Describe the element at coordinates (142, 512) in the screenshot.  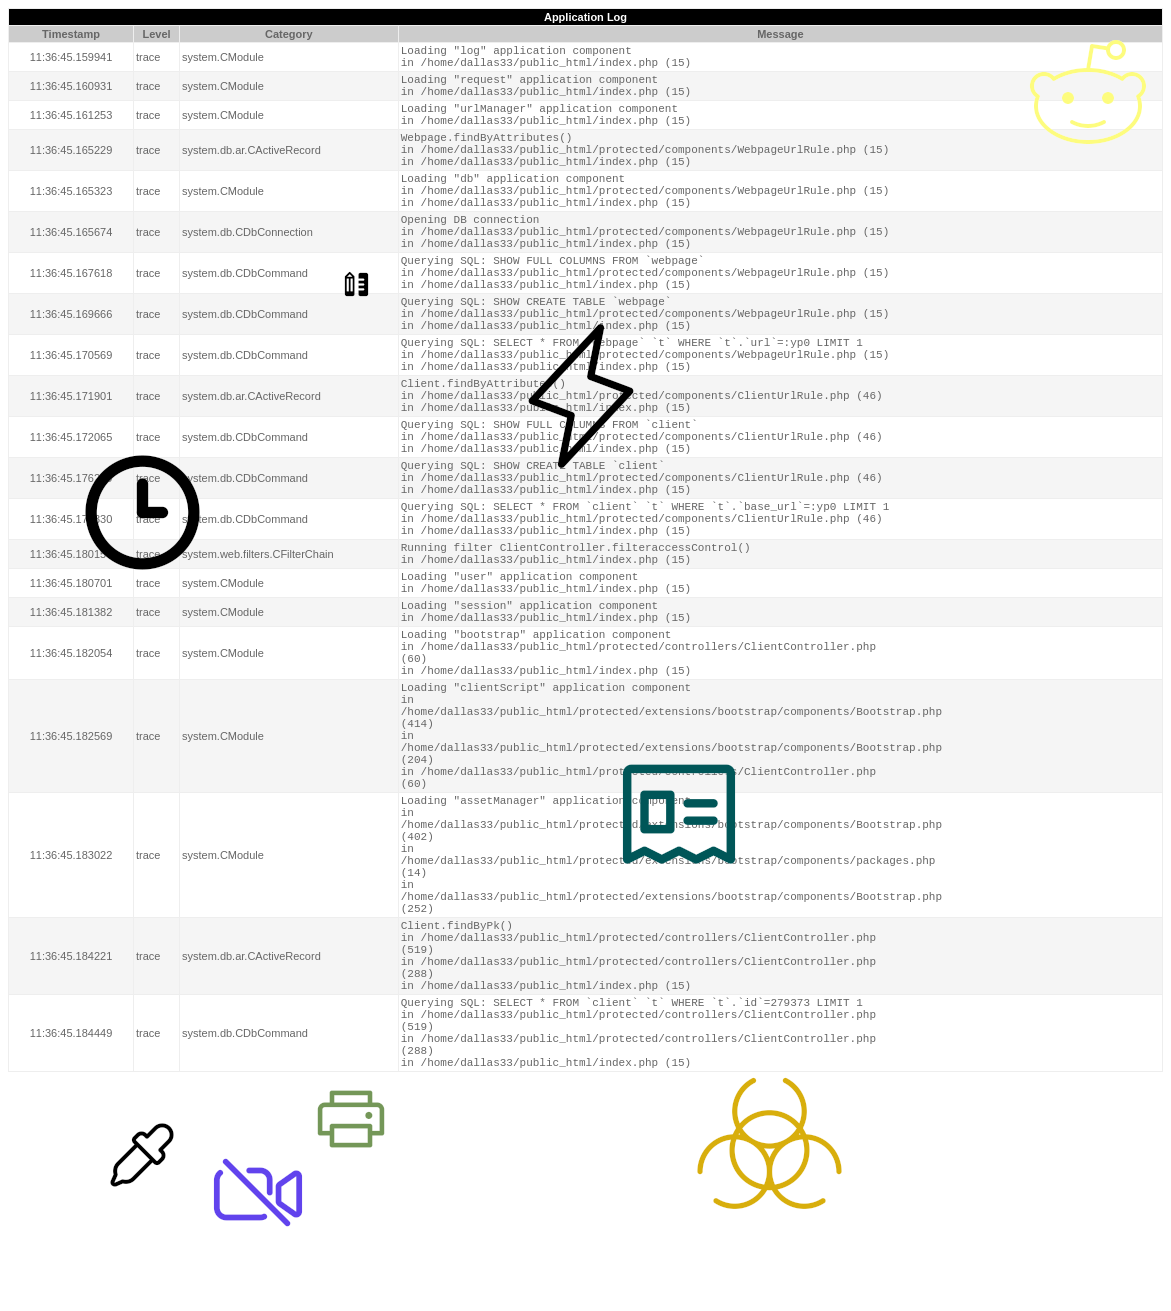
I see `view current time` at that location.